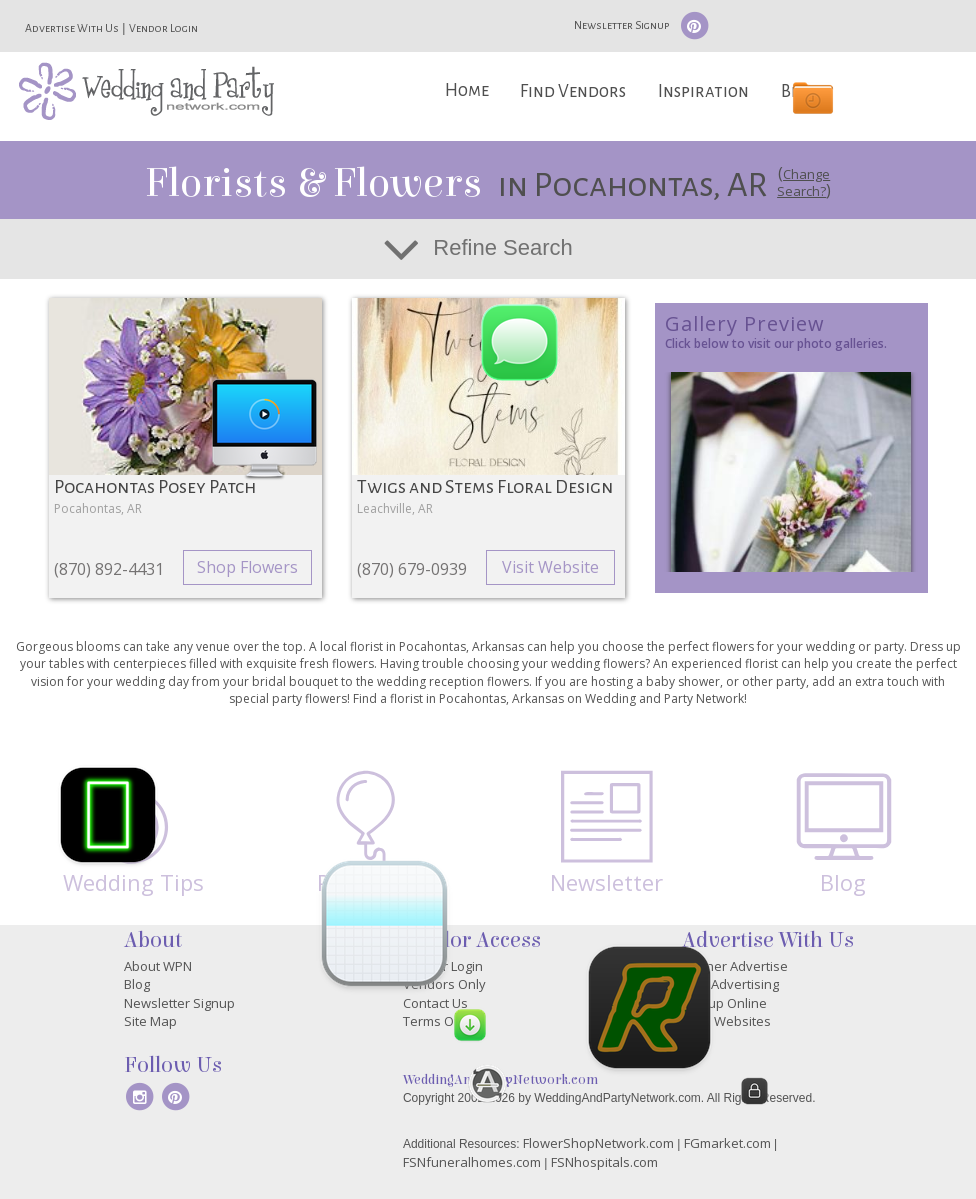  Describe the element at coordinates (108, 815) in the screenshot. I see `launch portal reloaded game` at that location.